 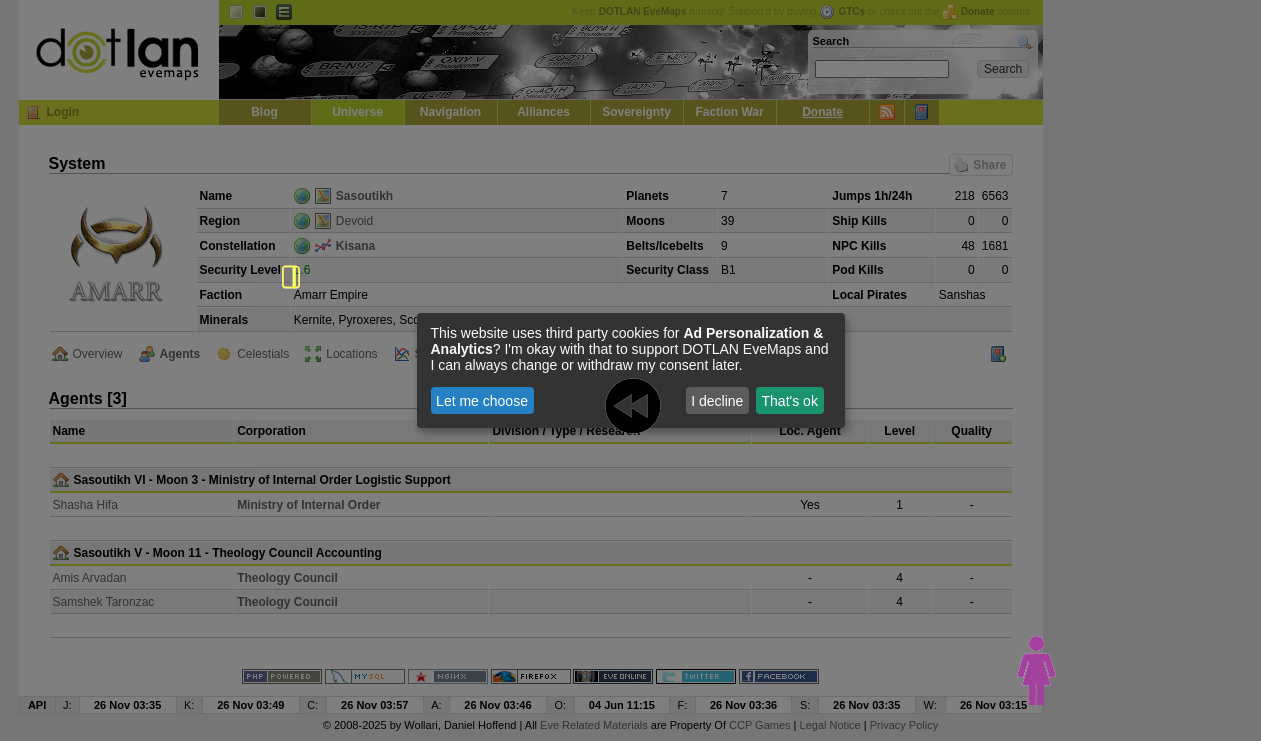 What do you see at coordinates (633, 406) in the screenshot?
I see `rewind or skip to previous track` at bounding box center [633, 406].